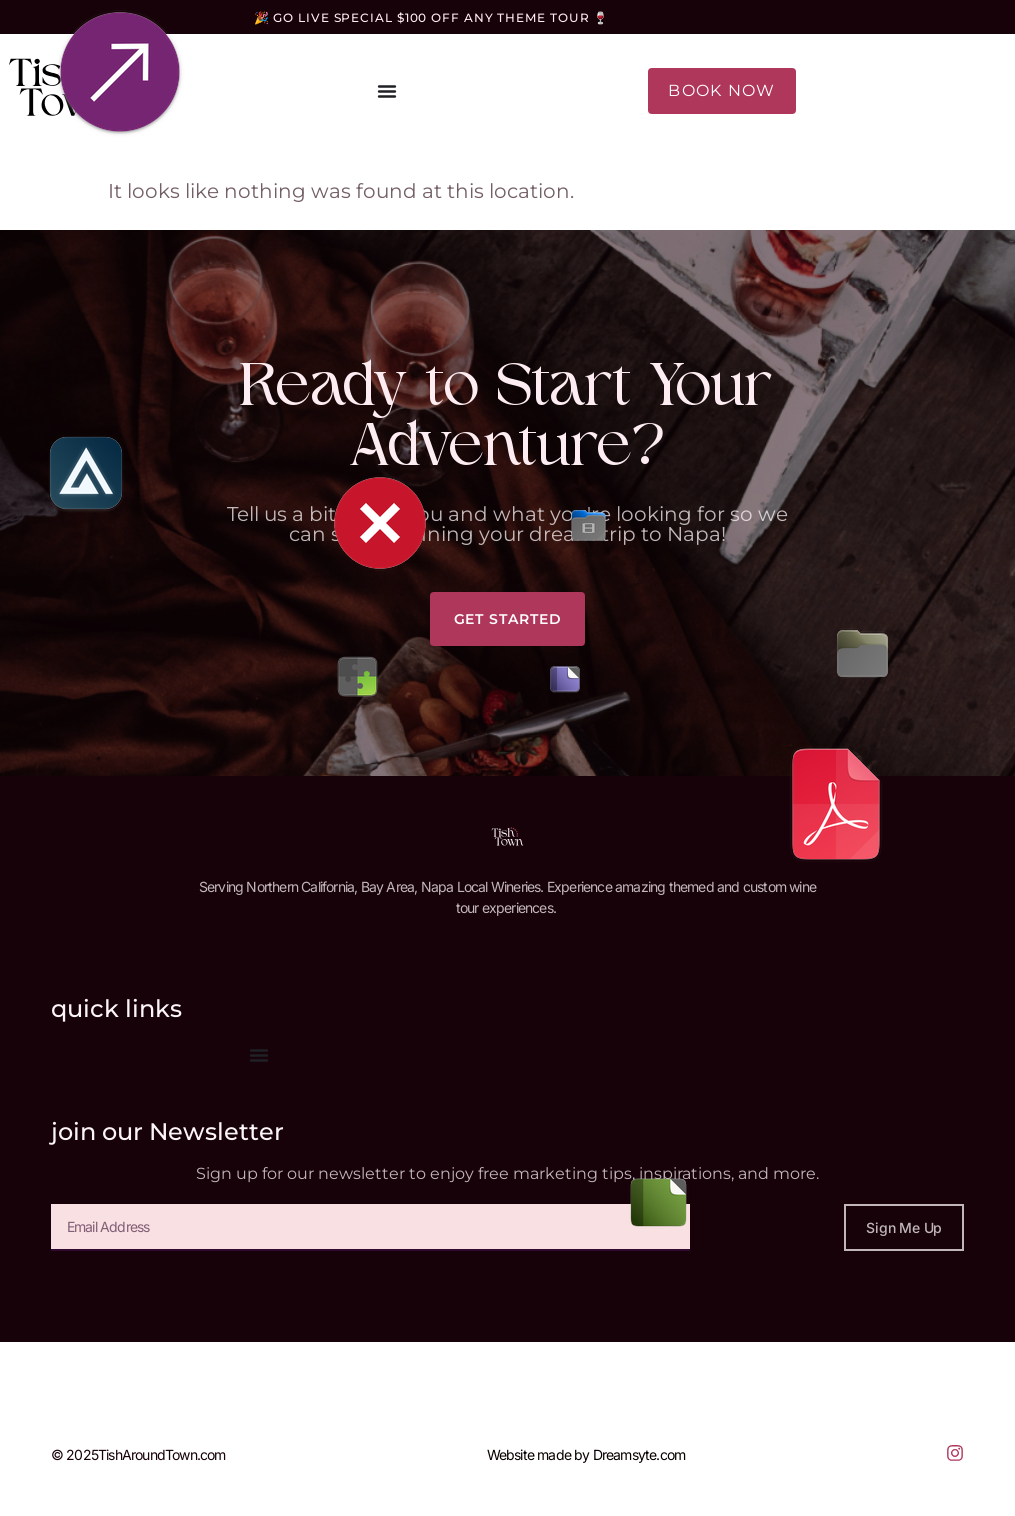  I want to click on indicates a valid drop target for dragging files, so click(862, 653).